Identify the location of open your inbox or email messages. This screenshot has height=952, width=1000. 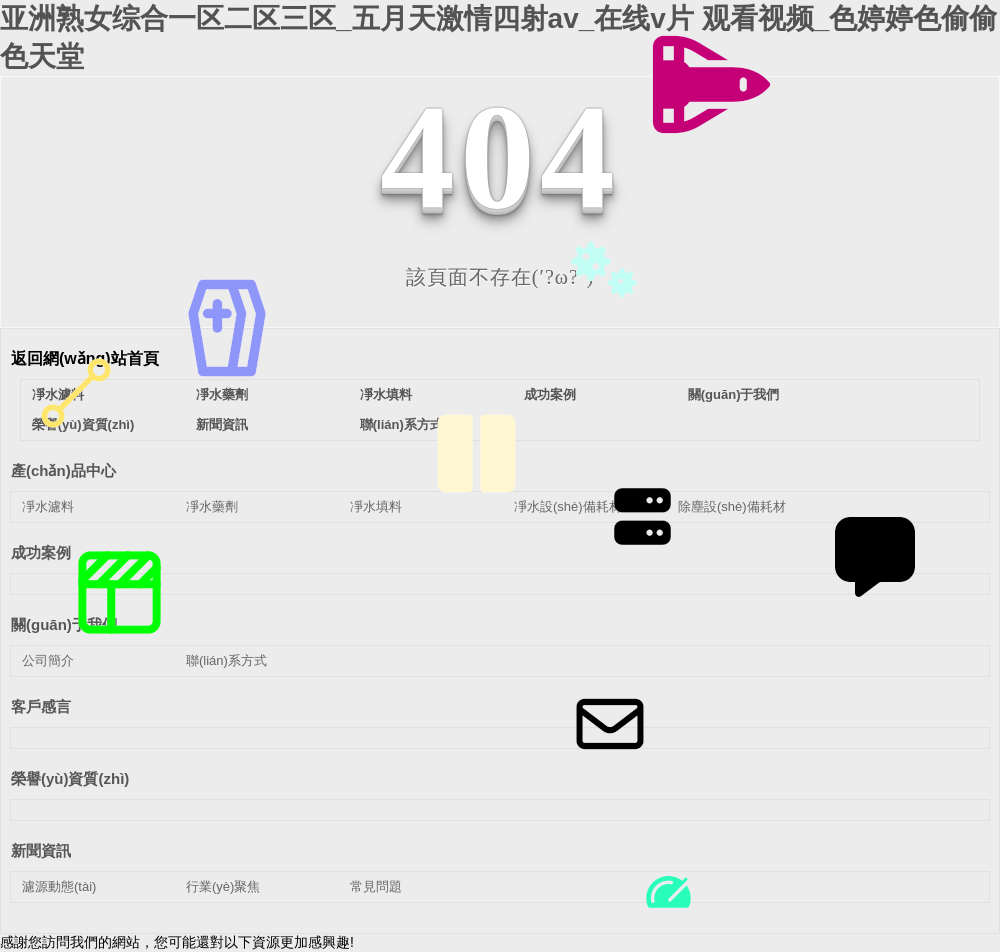
(610, 724).